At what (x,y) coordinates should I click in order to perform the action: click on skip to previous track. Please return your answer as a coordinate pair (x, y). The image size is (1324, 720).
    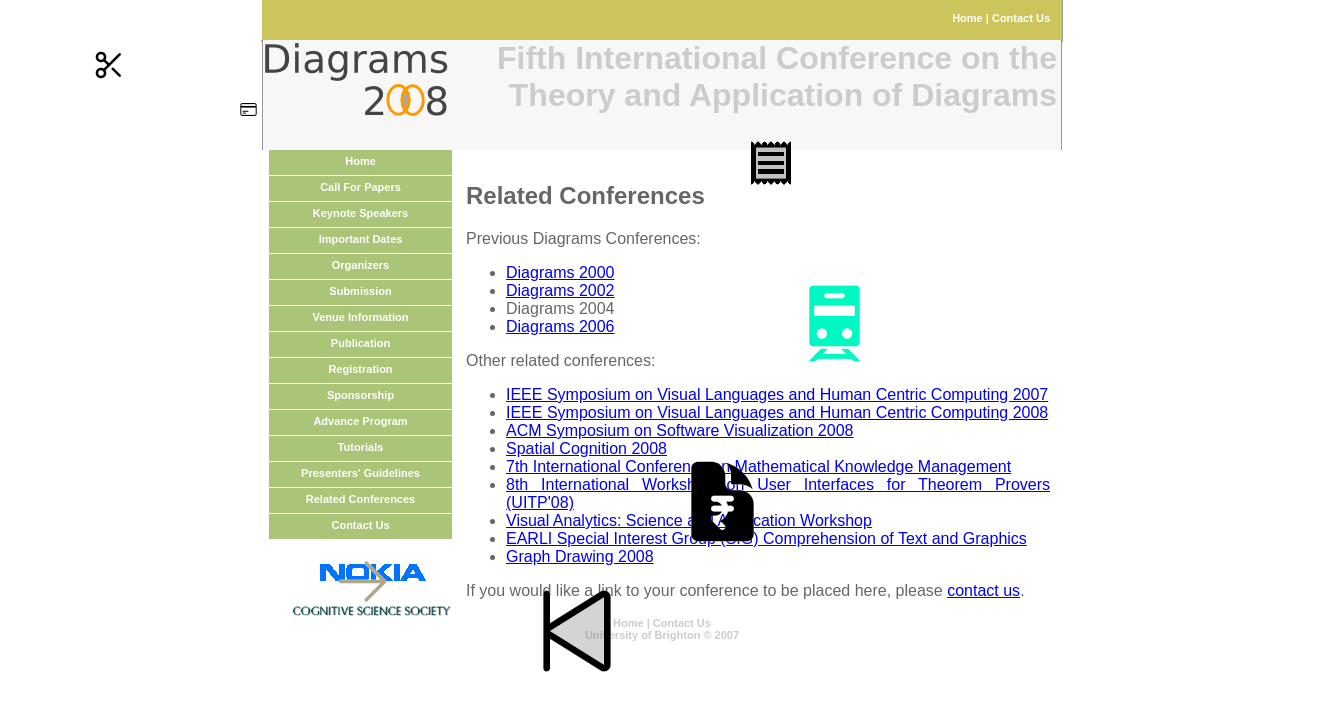
    Looking at the image, I should click on (577, 631).